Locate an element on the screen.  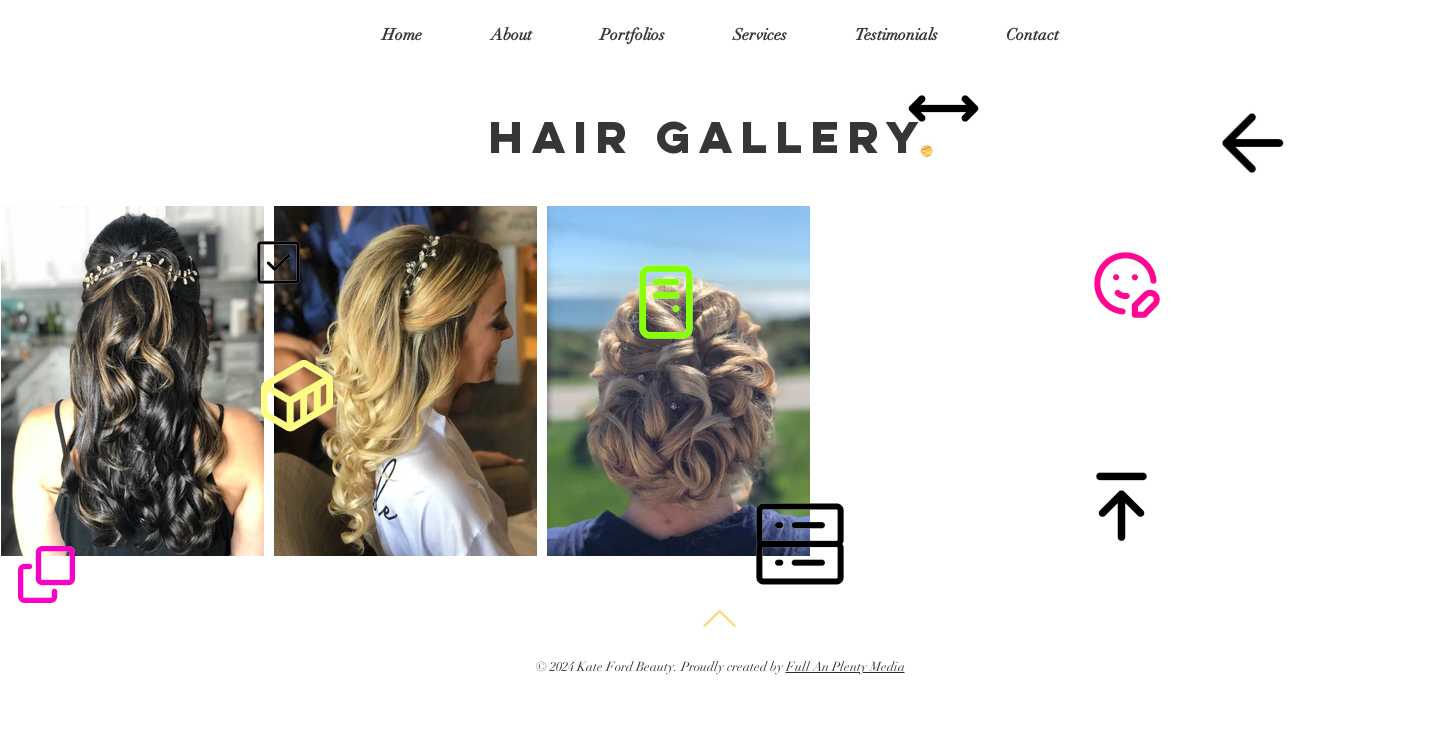
access server settings or management is located at coordinates (800, 545).